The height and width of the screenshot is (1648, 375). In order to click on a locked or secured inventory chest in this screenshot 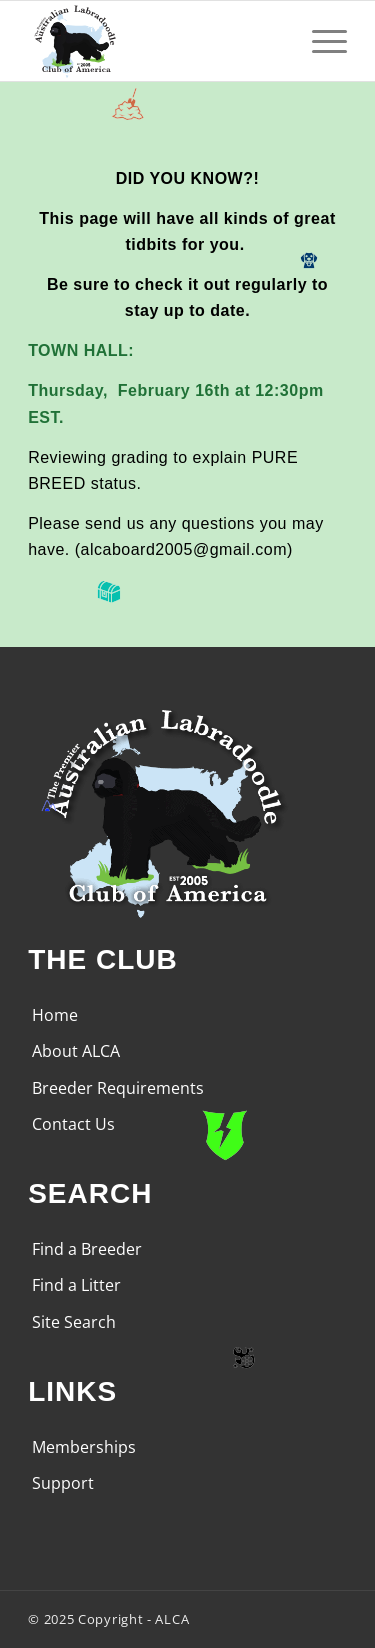, I will do `click(109, 592)`.